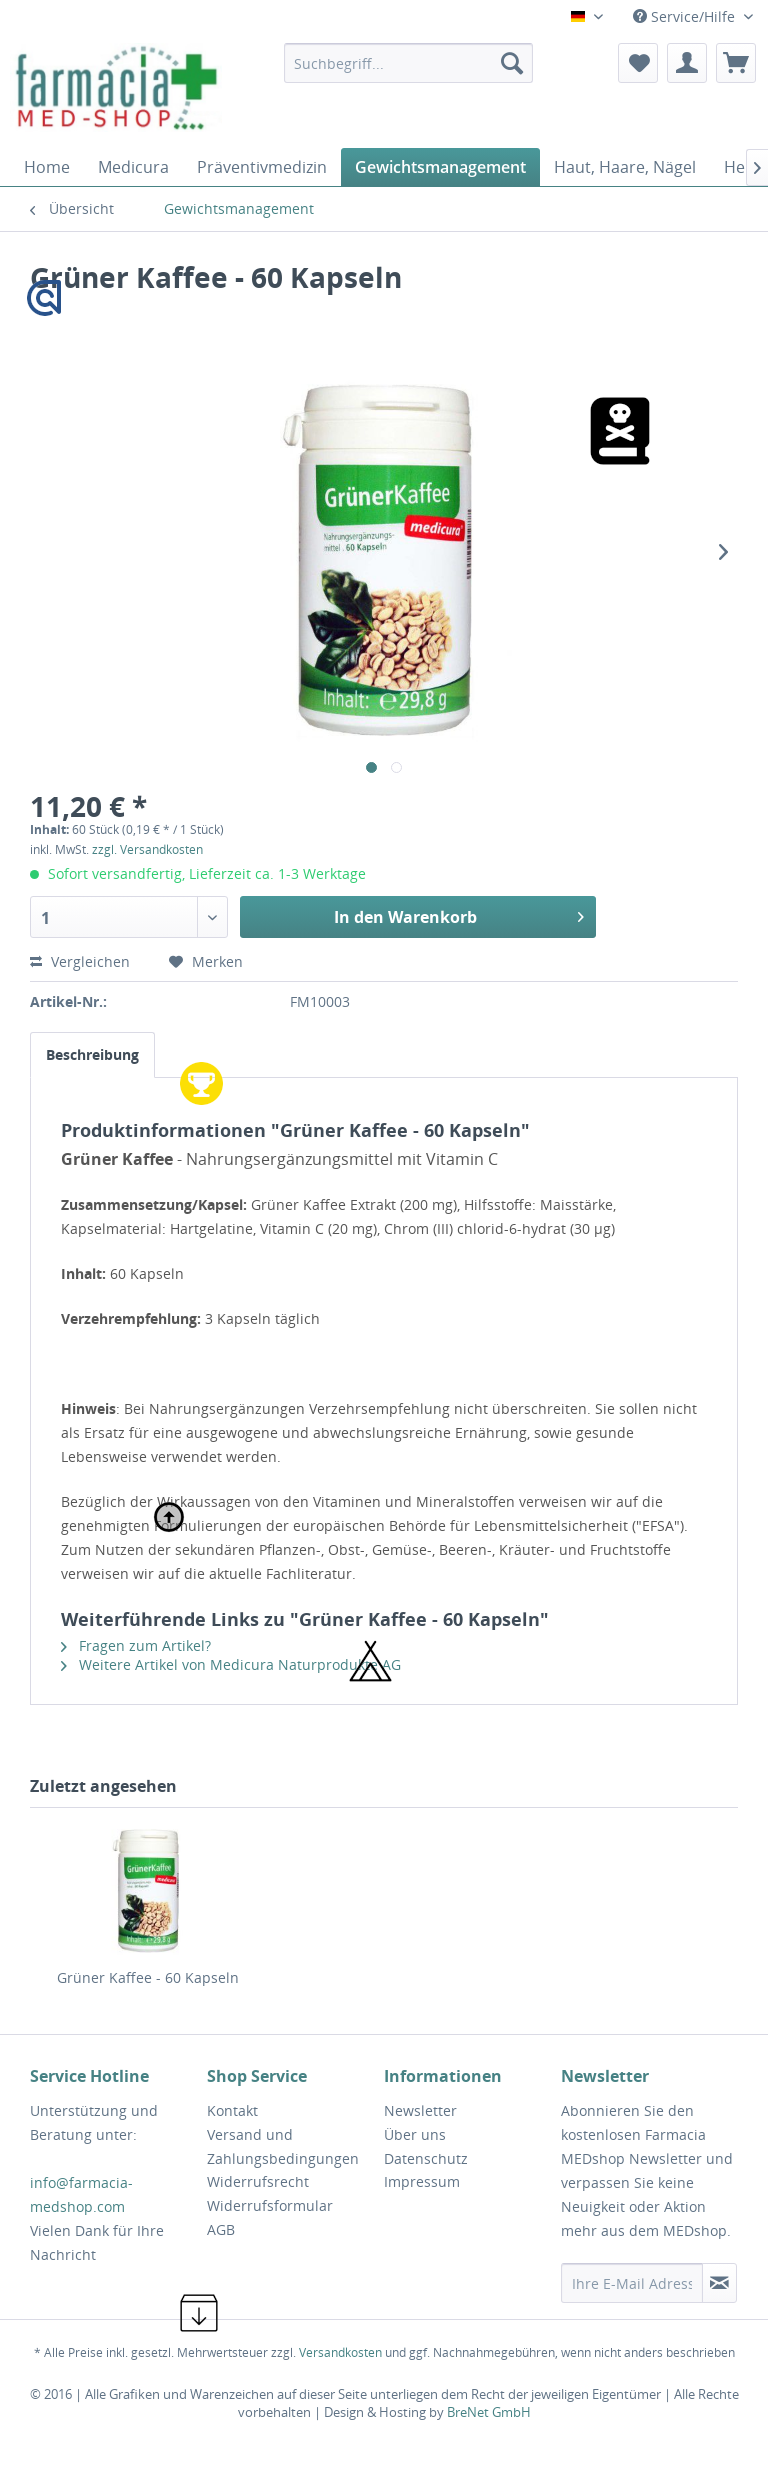 This screenshot has height=2465, width=768. Describe the element at coordinates (199, 2313) in the screenshot. I see `download to storage or archive` at that location.